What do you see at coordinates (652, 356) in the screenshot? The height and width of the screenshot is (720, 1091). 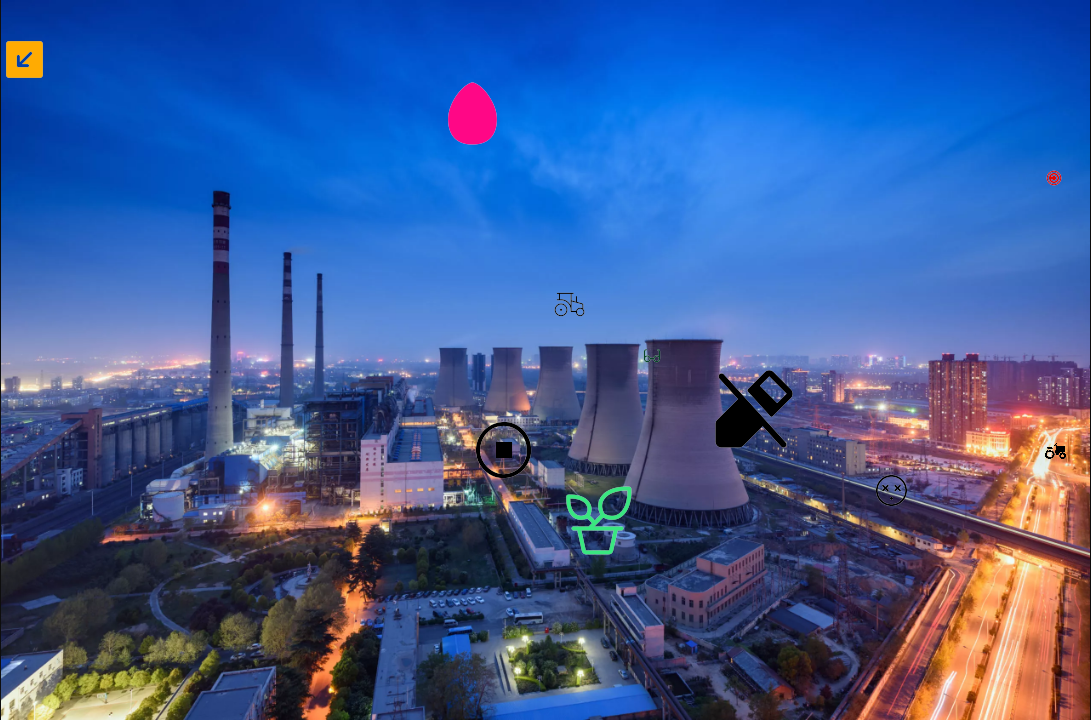 I see `toggle reading mode or reader view` at bounding box center [652, 356].